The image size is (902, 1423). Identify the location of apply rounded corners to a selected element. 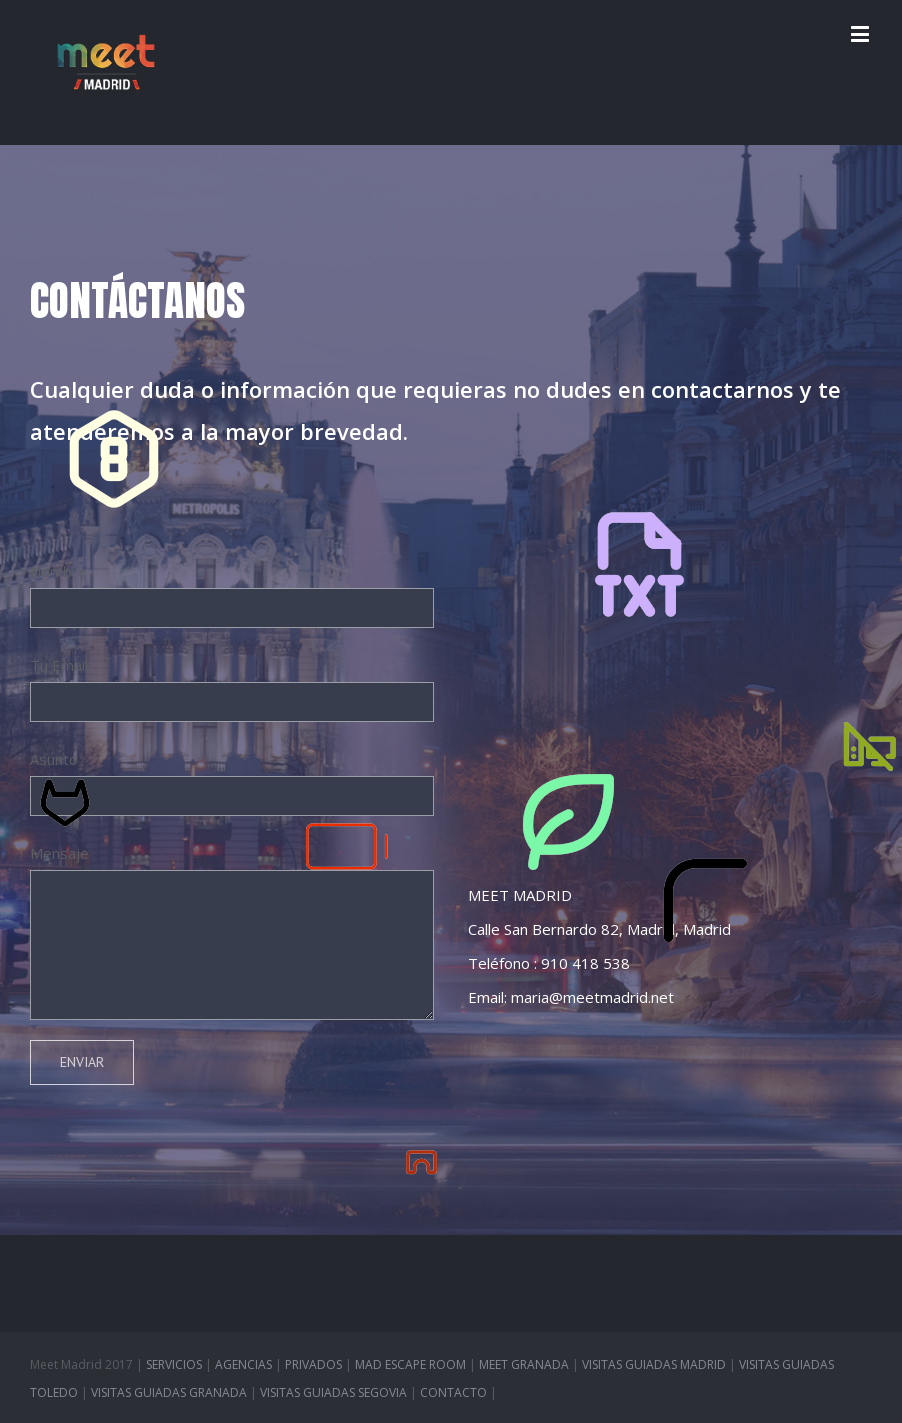
(705, 900).